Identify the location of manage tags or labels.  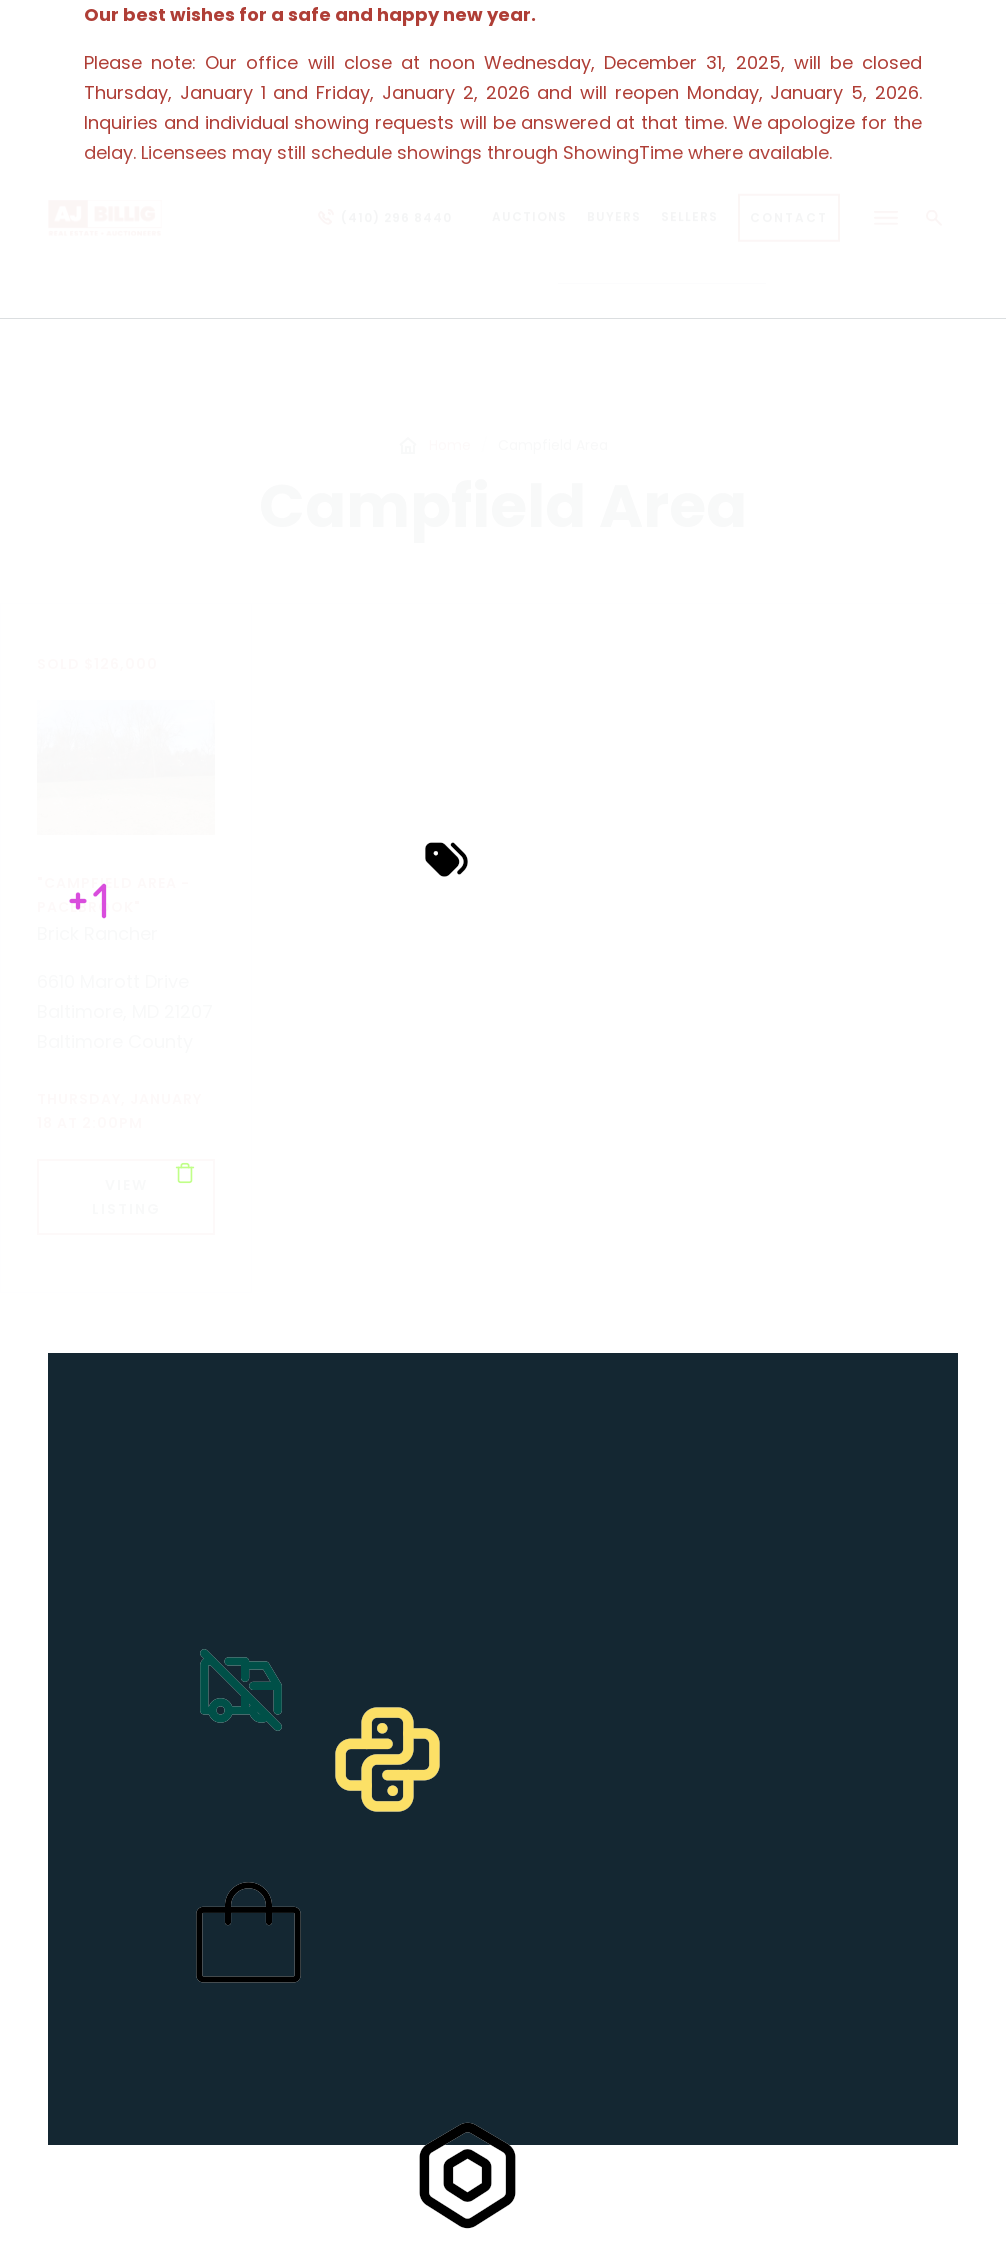
(446, 857).